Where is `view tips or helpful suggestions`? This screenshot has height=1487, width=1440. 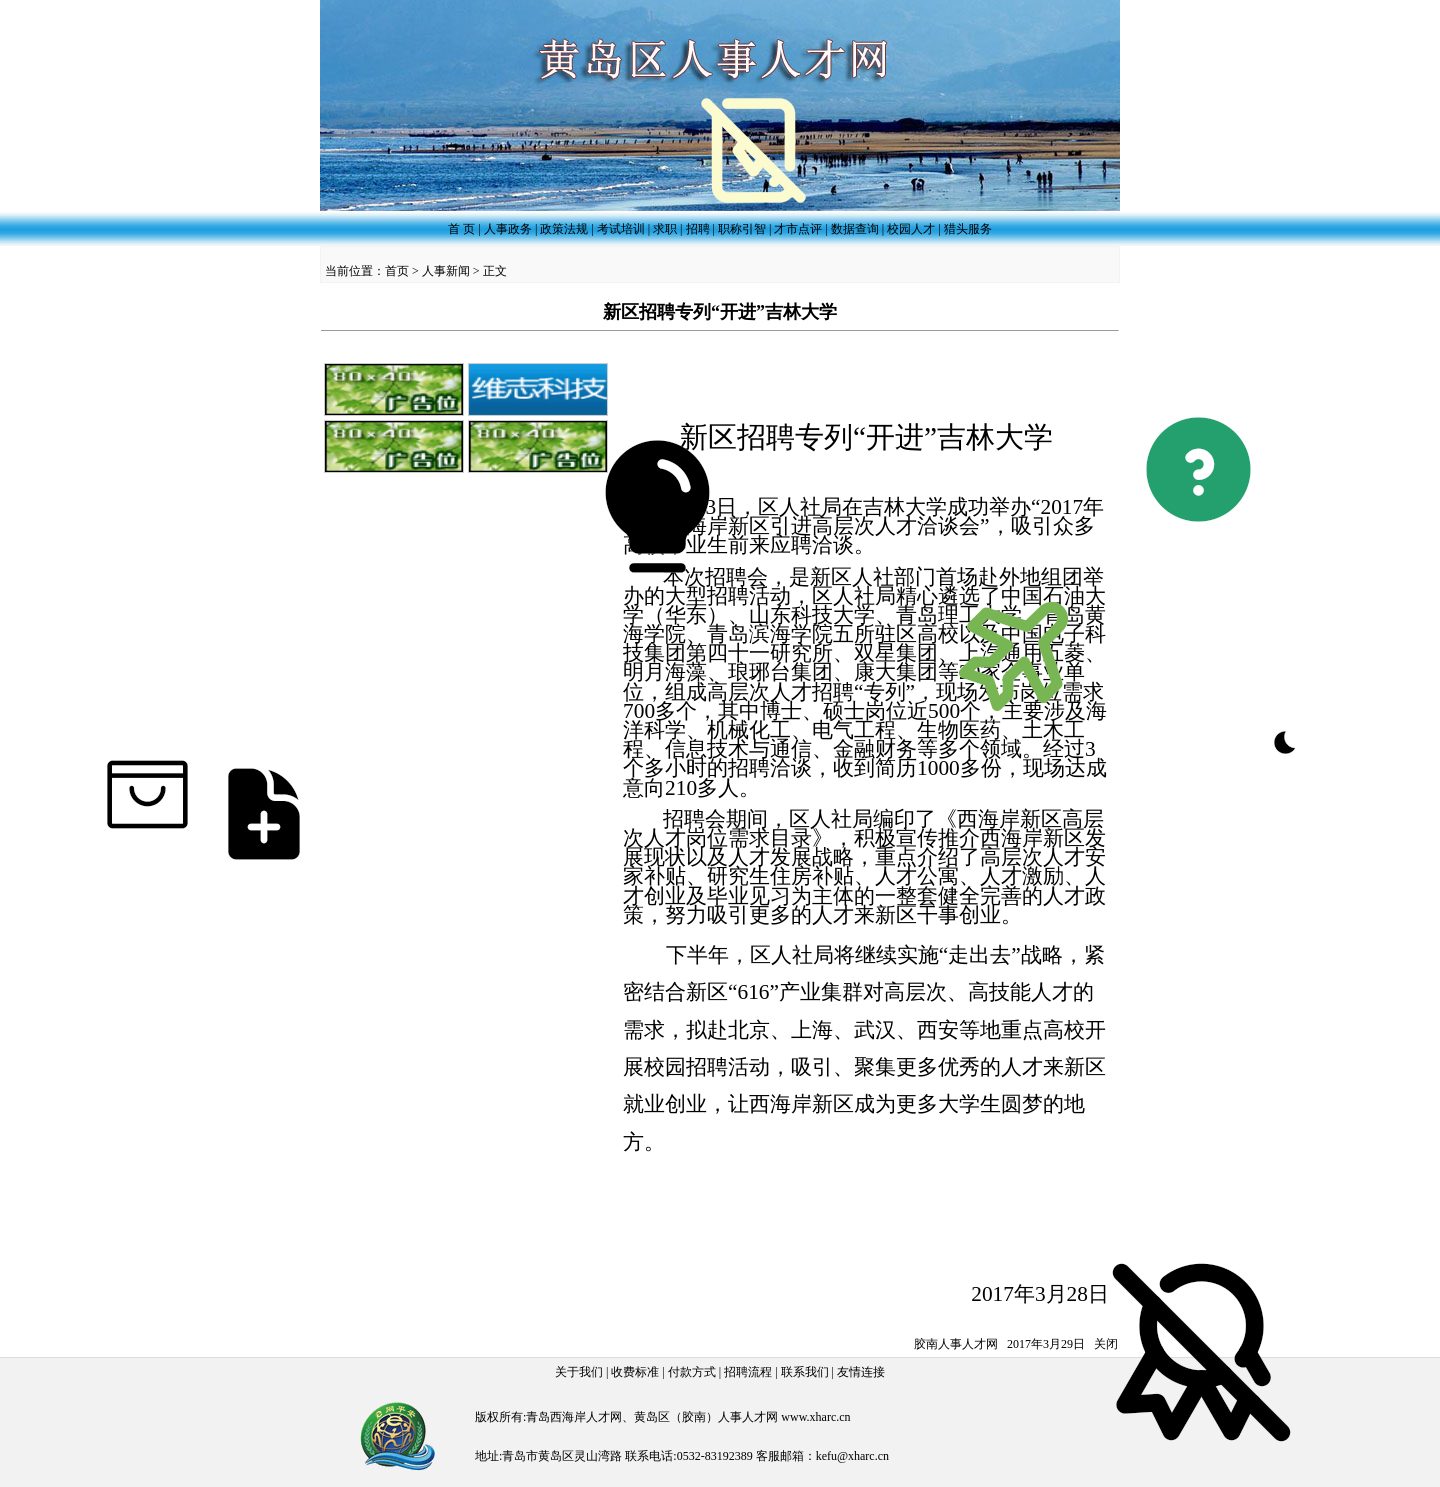
view tips or helpful suggestions is located at coordinates (657, 506).